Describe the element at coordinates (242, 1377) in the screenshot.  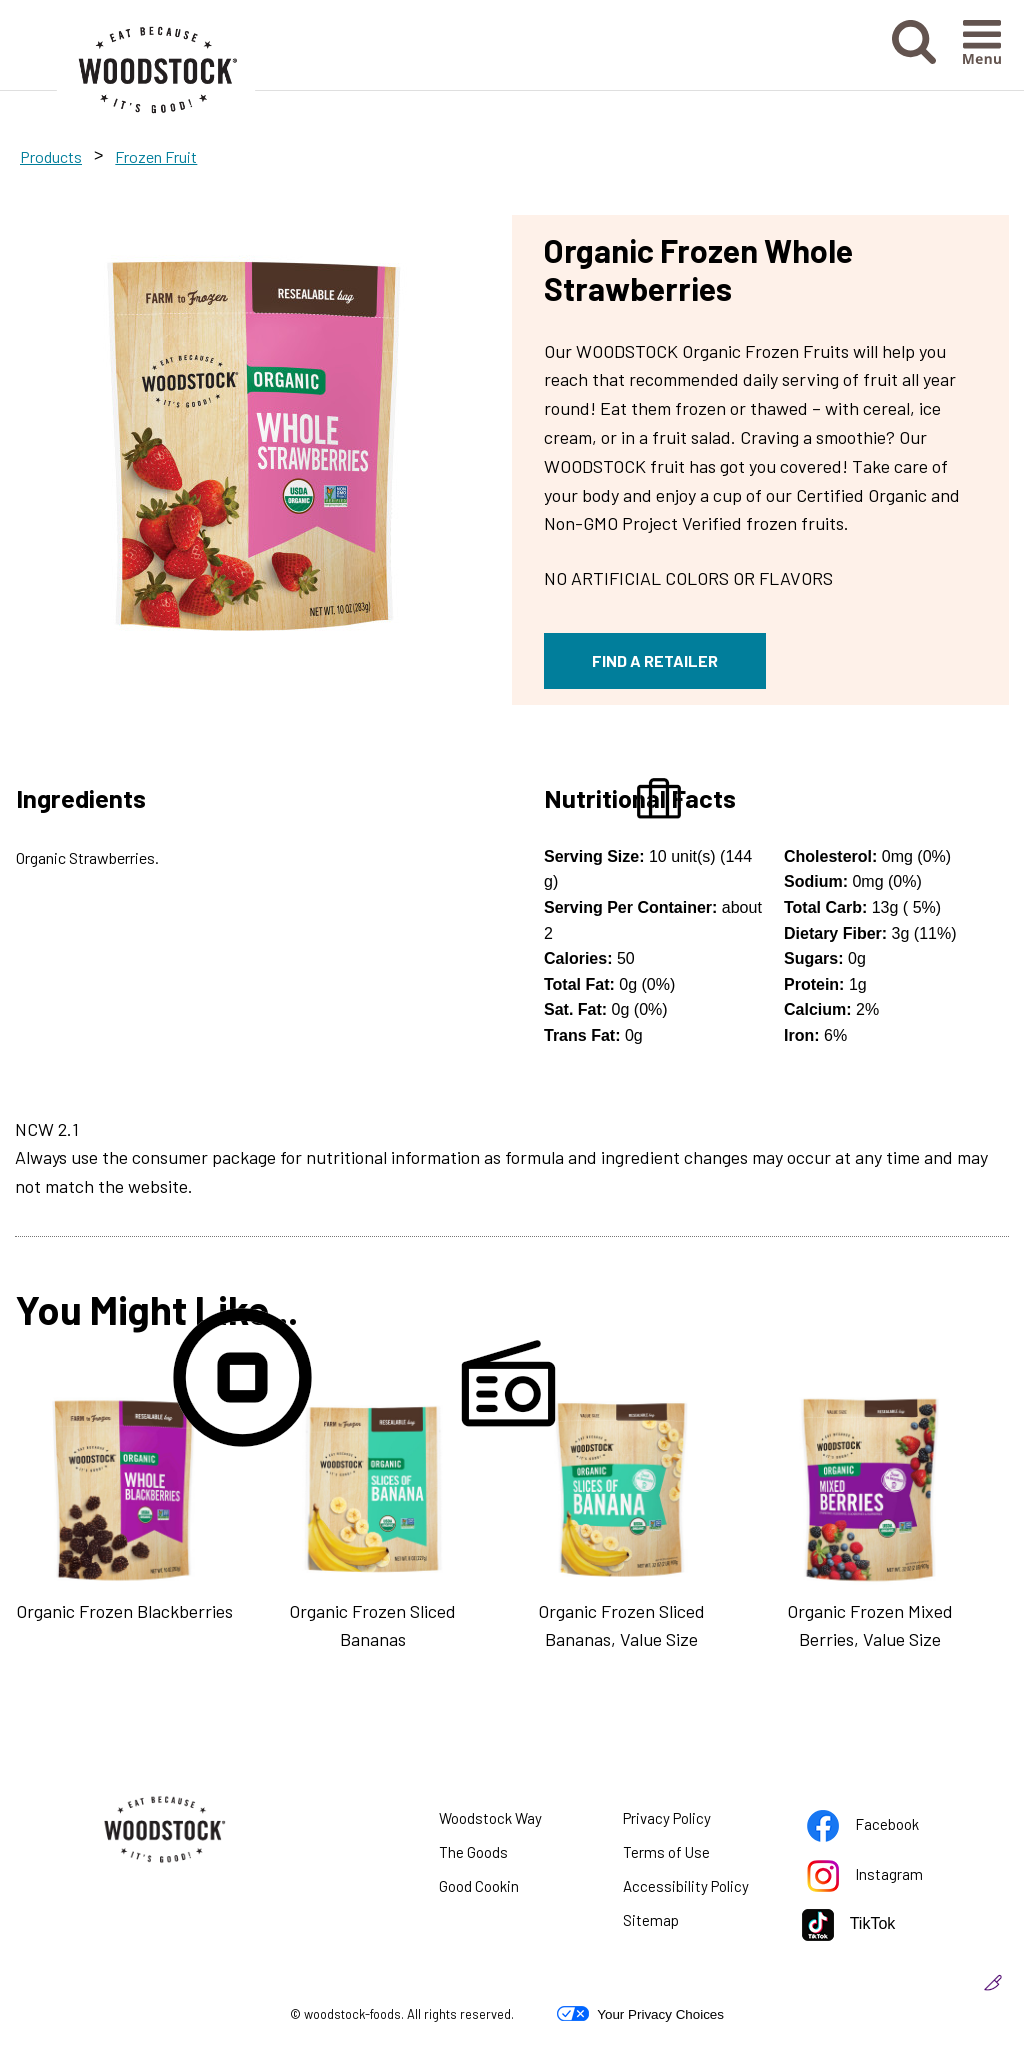
I see `stop playback or recording` at that location.